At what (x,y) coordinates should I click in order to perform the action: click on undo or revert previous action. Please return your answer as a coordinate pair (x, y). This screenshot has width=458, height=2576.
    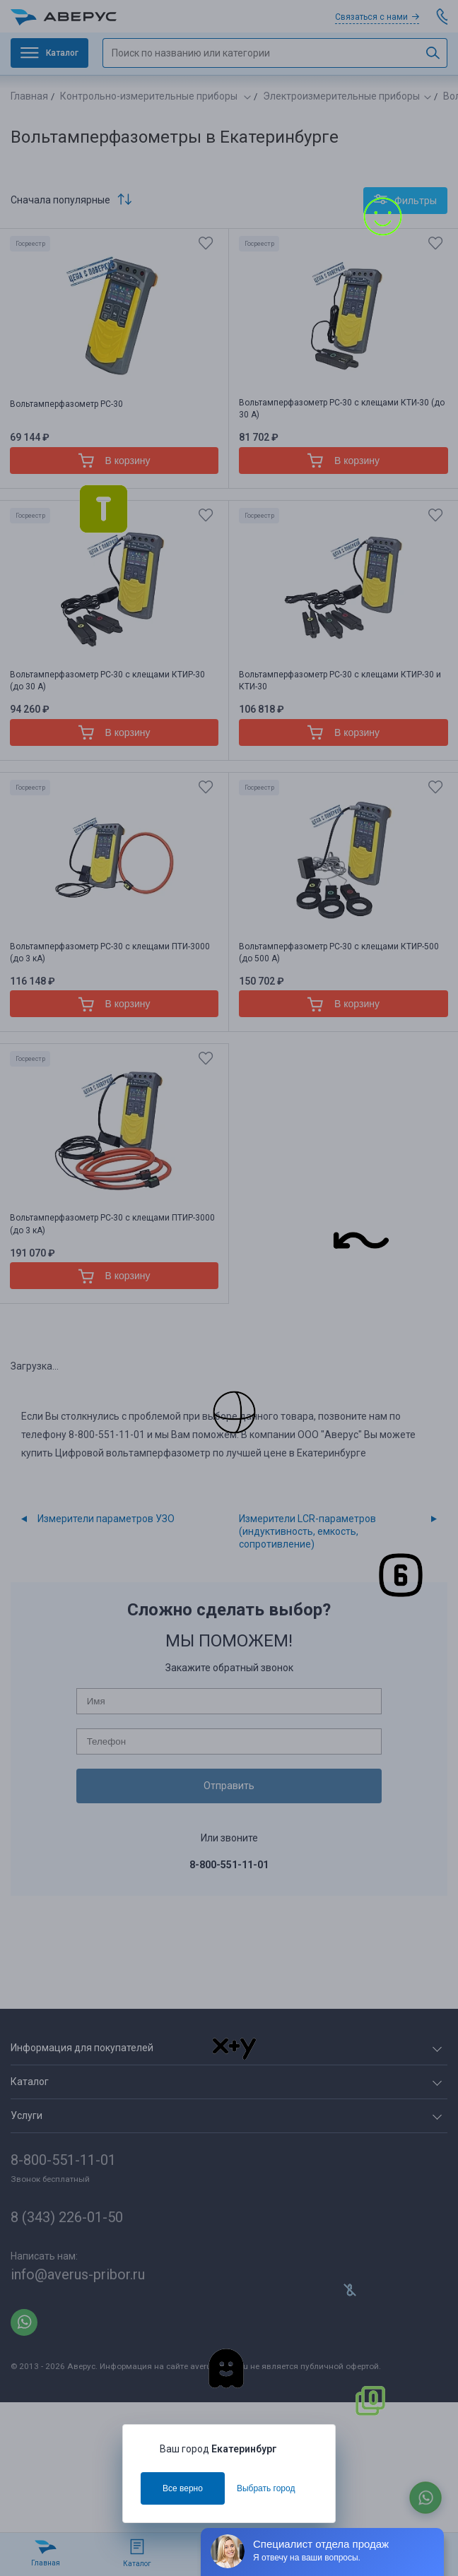
    Looking at the image, I should click on (361, 1240).